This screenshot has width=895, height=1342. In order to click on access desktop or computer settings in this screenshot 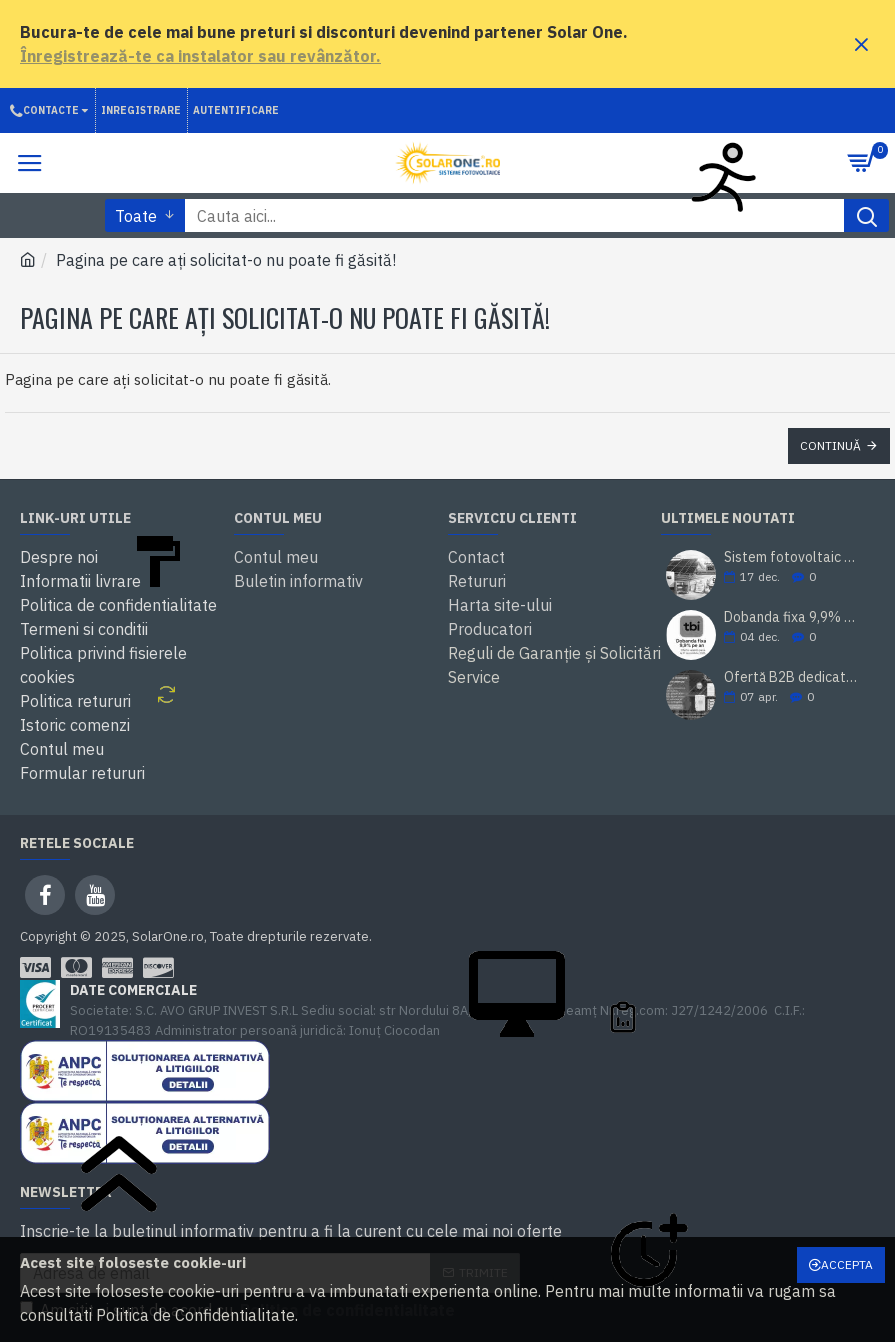, I will do `click(517, 994)`.